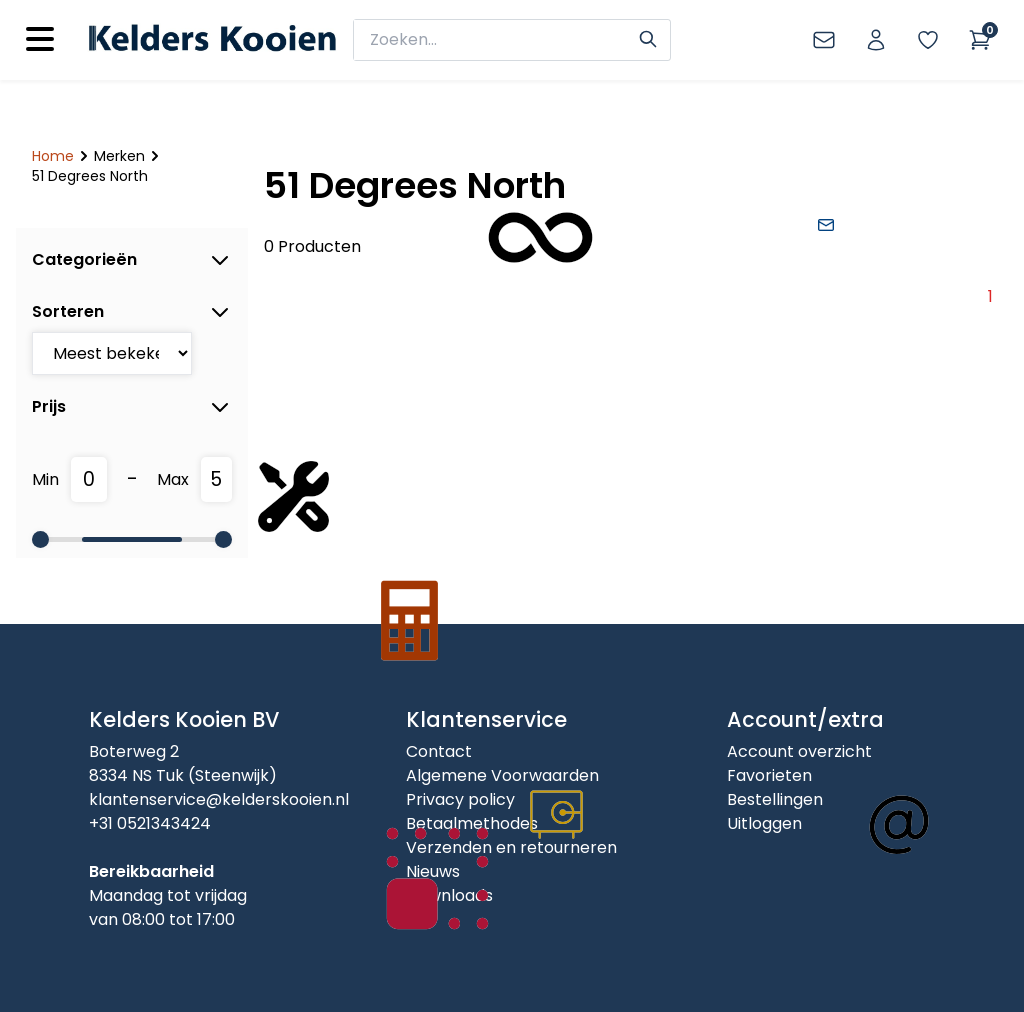 The width and height of the screenshot is (1024, 1012). What do you see at coordinates (437, 878) in the screenshot?
I see `align content to bottom-left corner` at bounding box center [437, 878].